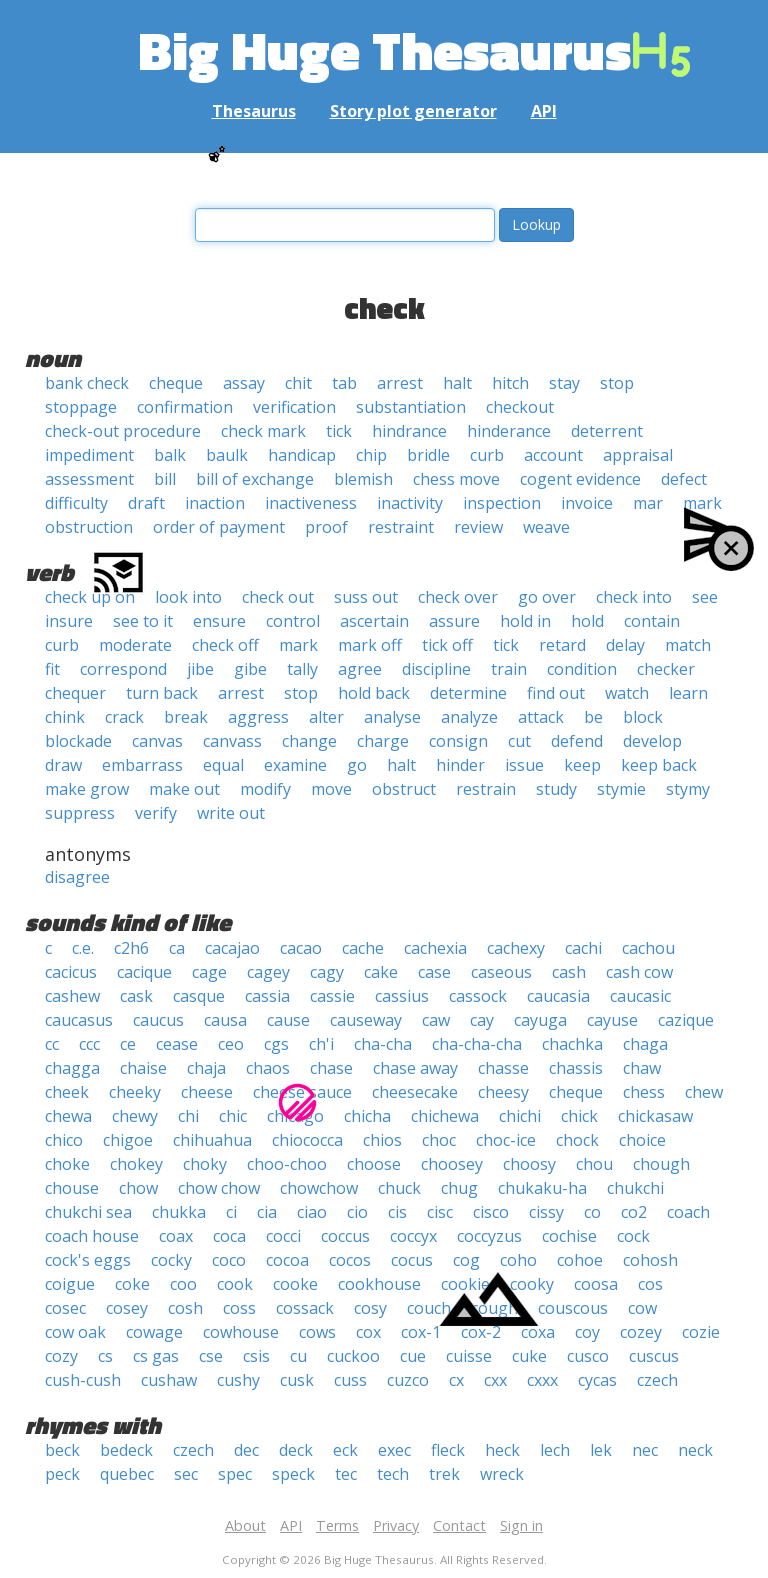 Image resolution: width=768 pixels, height=1578 pixels. What do you see at coordinates (297, 1102) in the screenshot?
I see `planetscale database platform logo` at bounding box center [297, 1102].